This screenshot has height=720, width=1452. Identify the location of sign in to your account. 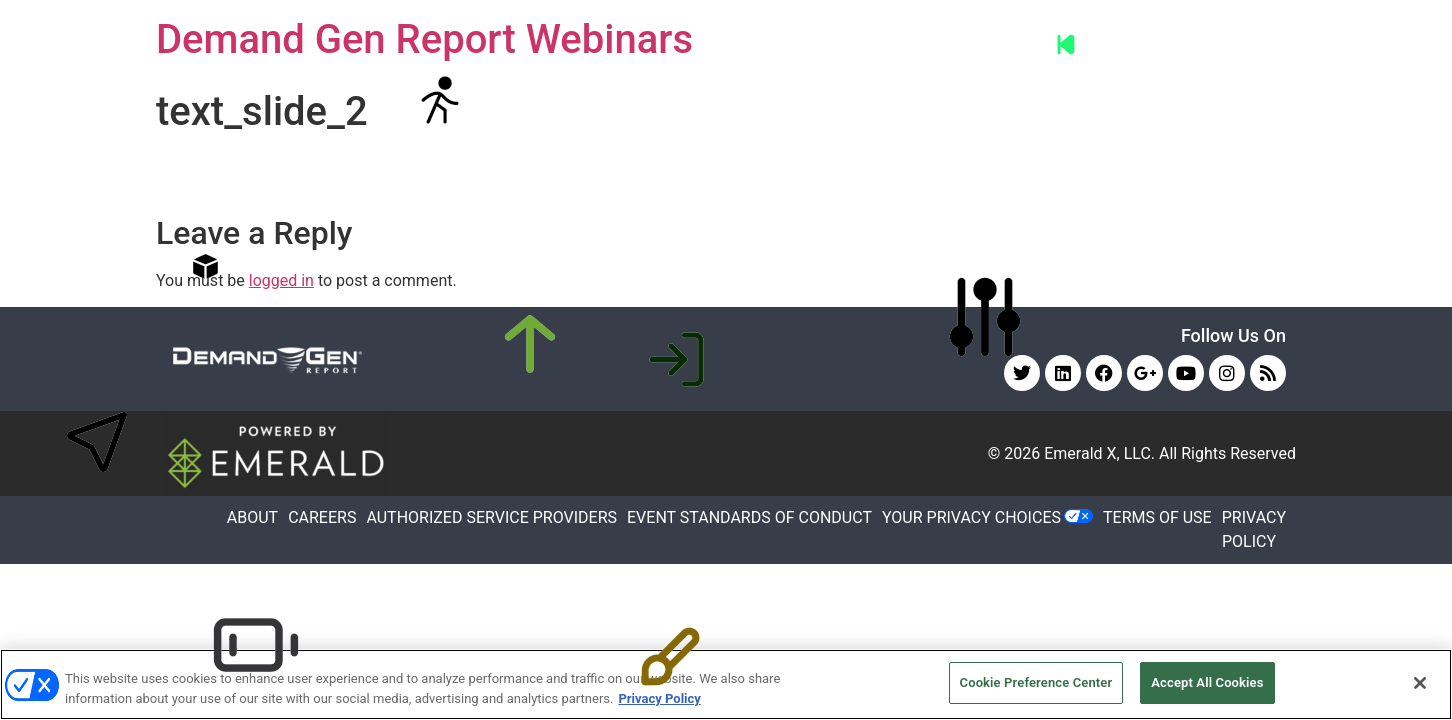
(676, 359).